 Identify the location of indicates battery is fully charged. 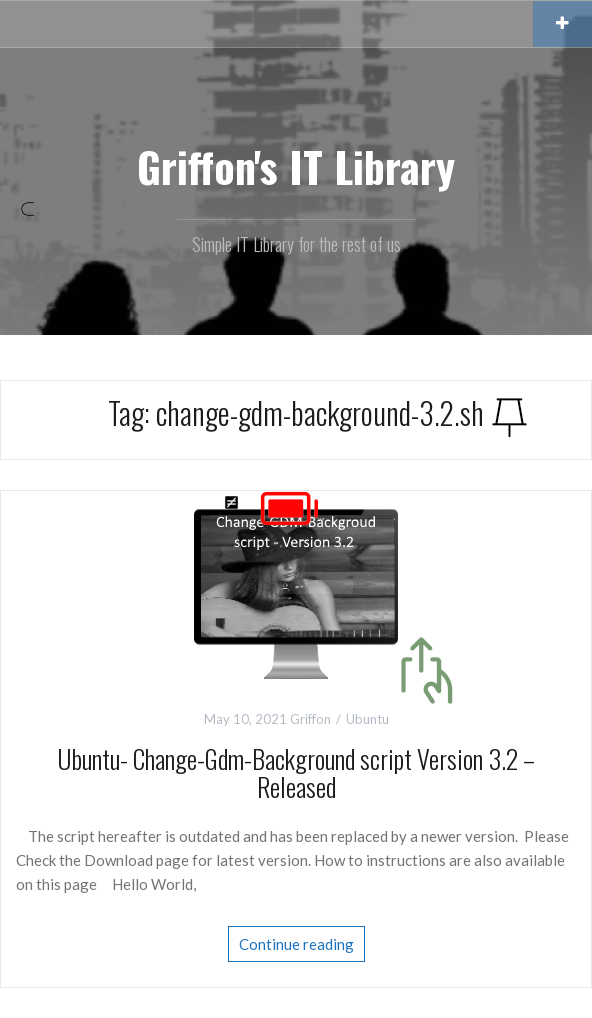
(288, 508).